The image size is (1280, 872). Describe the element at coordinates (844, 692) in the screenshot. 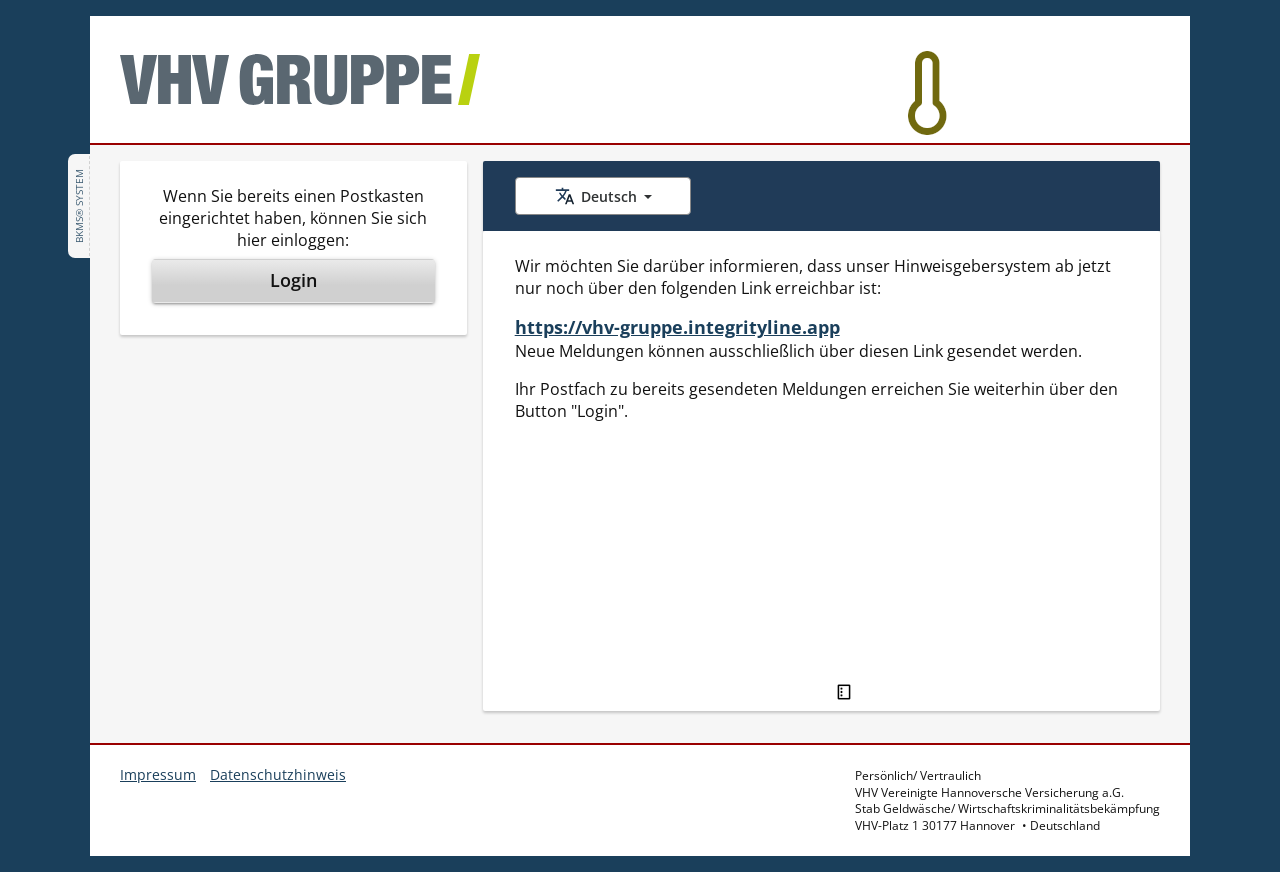

I see `view or open film script` at that location.